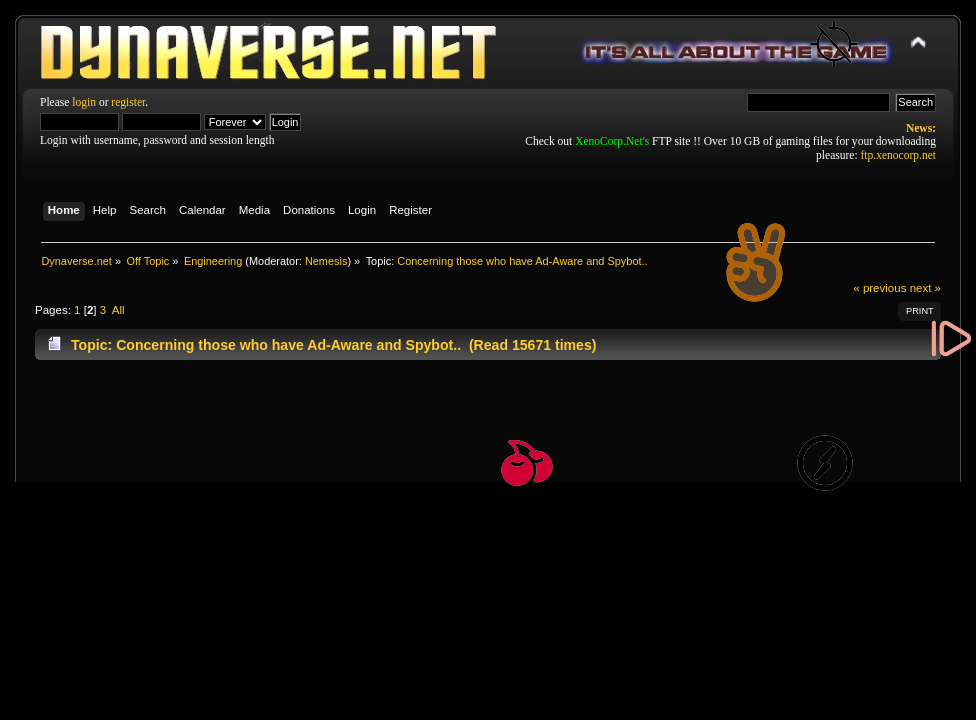  What do you see at coordinates (834, 44) in the screenshot?
I see `location services disabled` at bounding box center [834, 44].